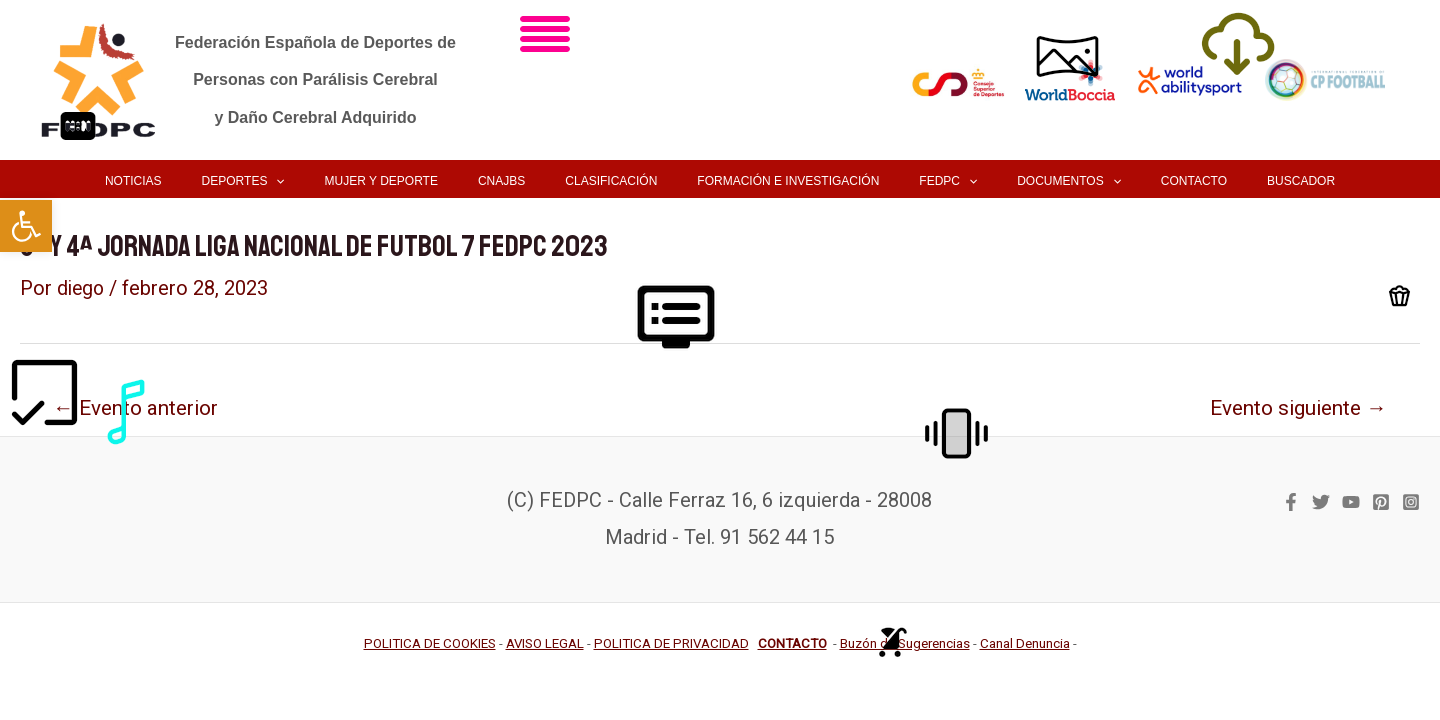 This screenshot has height=720, width=1440. I want to click on play or access music, so click(126, 412).